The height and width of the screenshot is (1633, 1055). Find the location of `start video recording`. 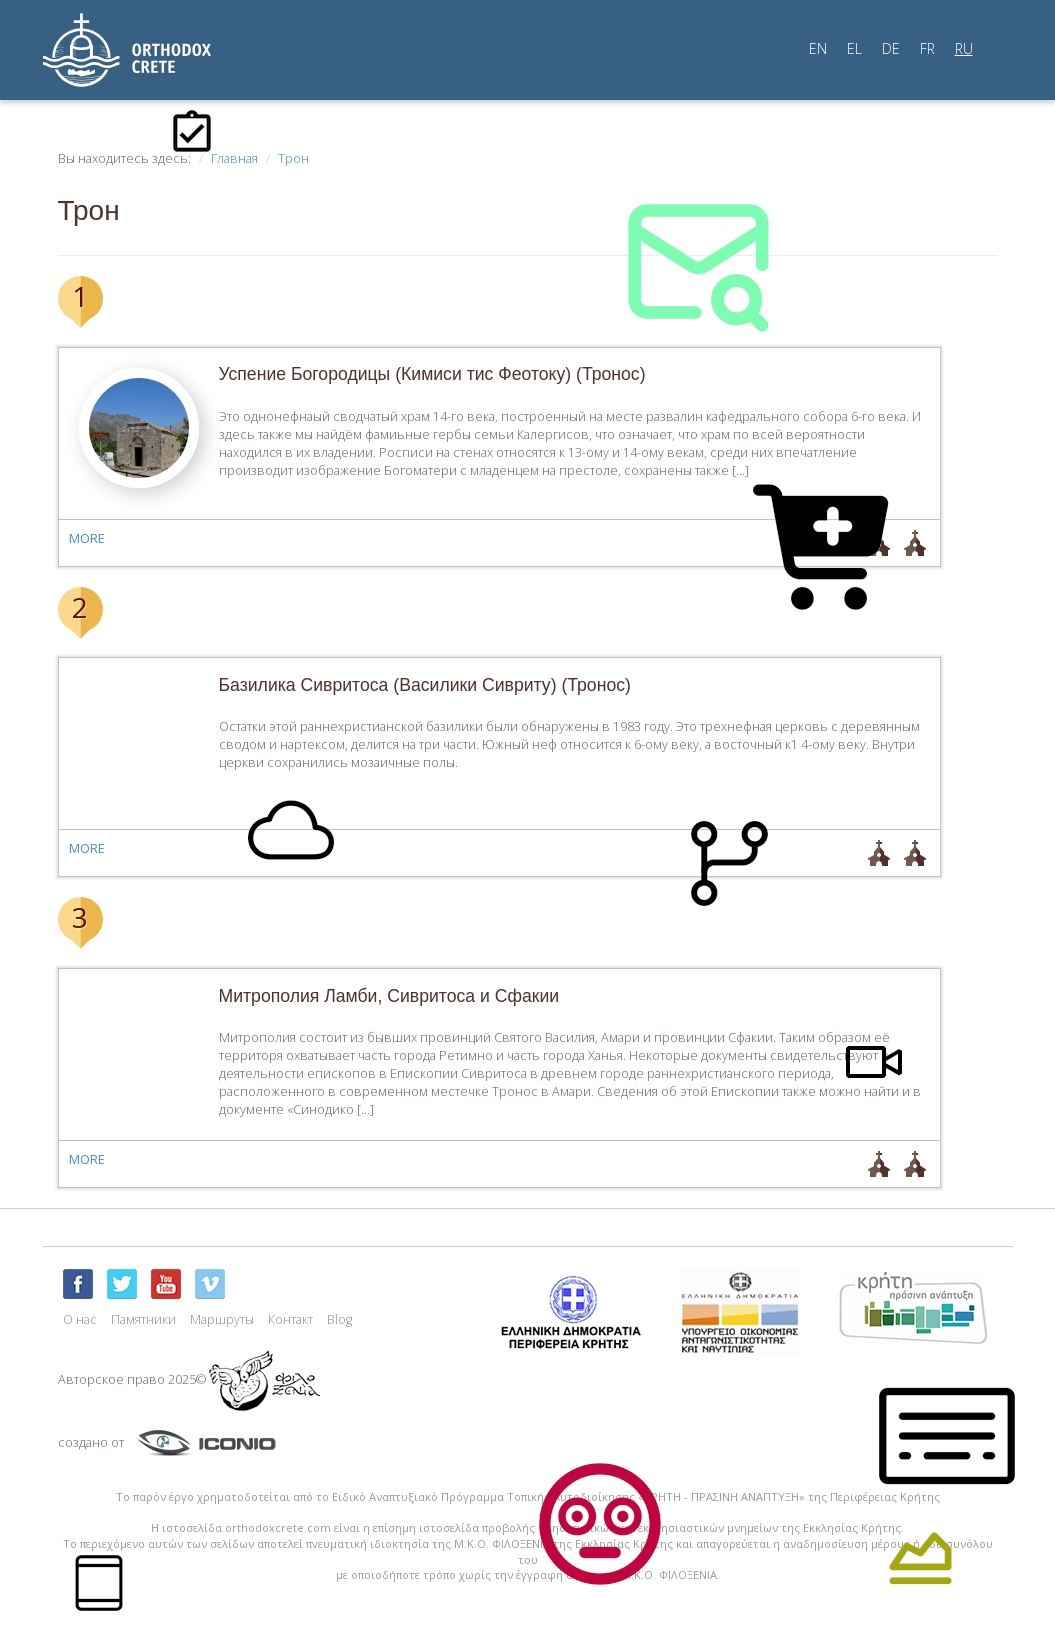

start video recording is located at coordinates (874, 1062).